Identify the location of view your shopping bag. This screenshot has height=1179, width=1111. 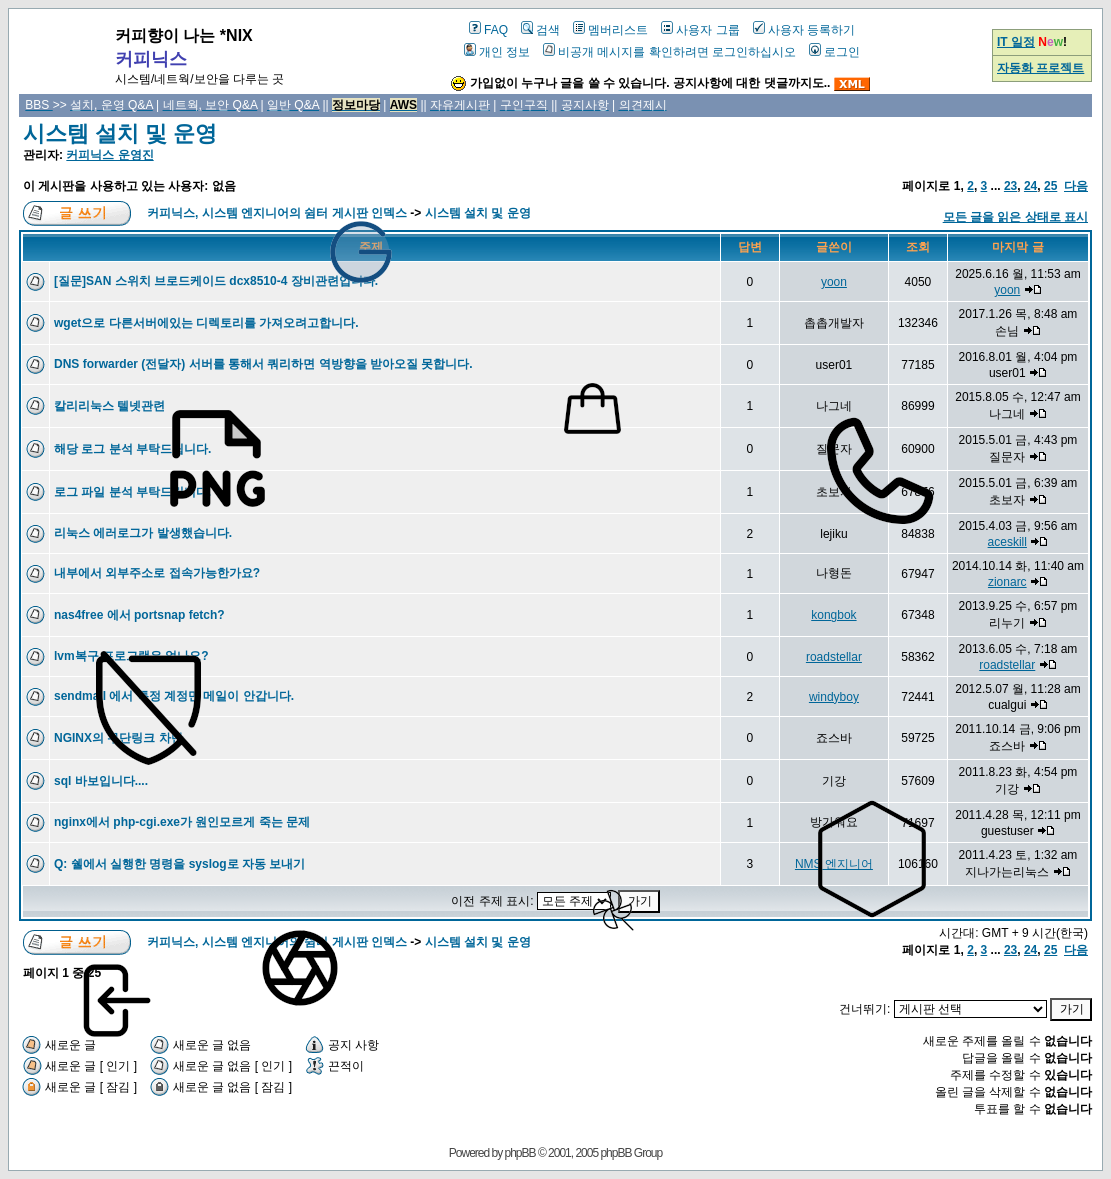
(592, 411).